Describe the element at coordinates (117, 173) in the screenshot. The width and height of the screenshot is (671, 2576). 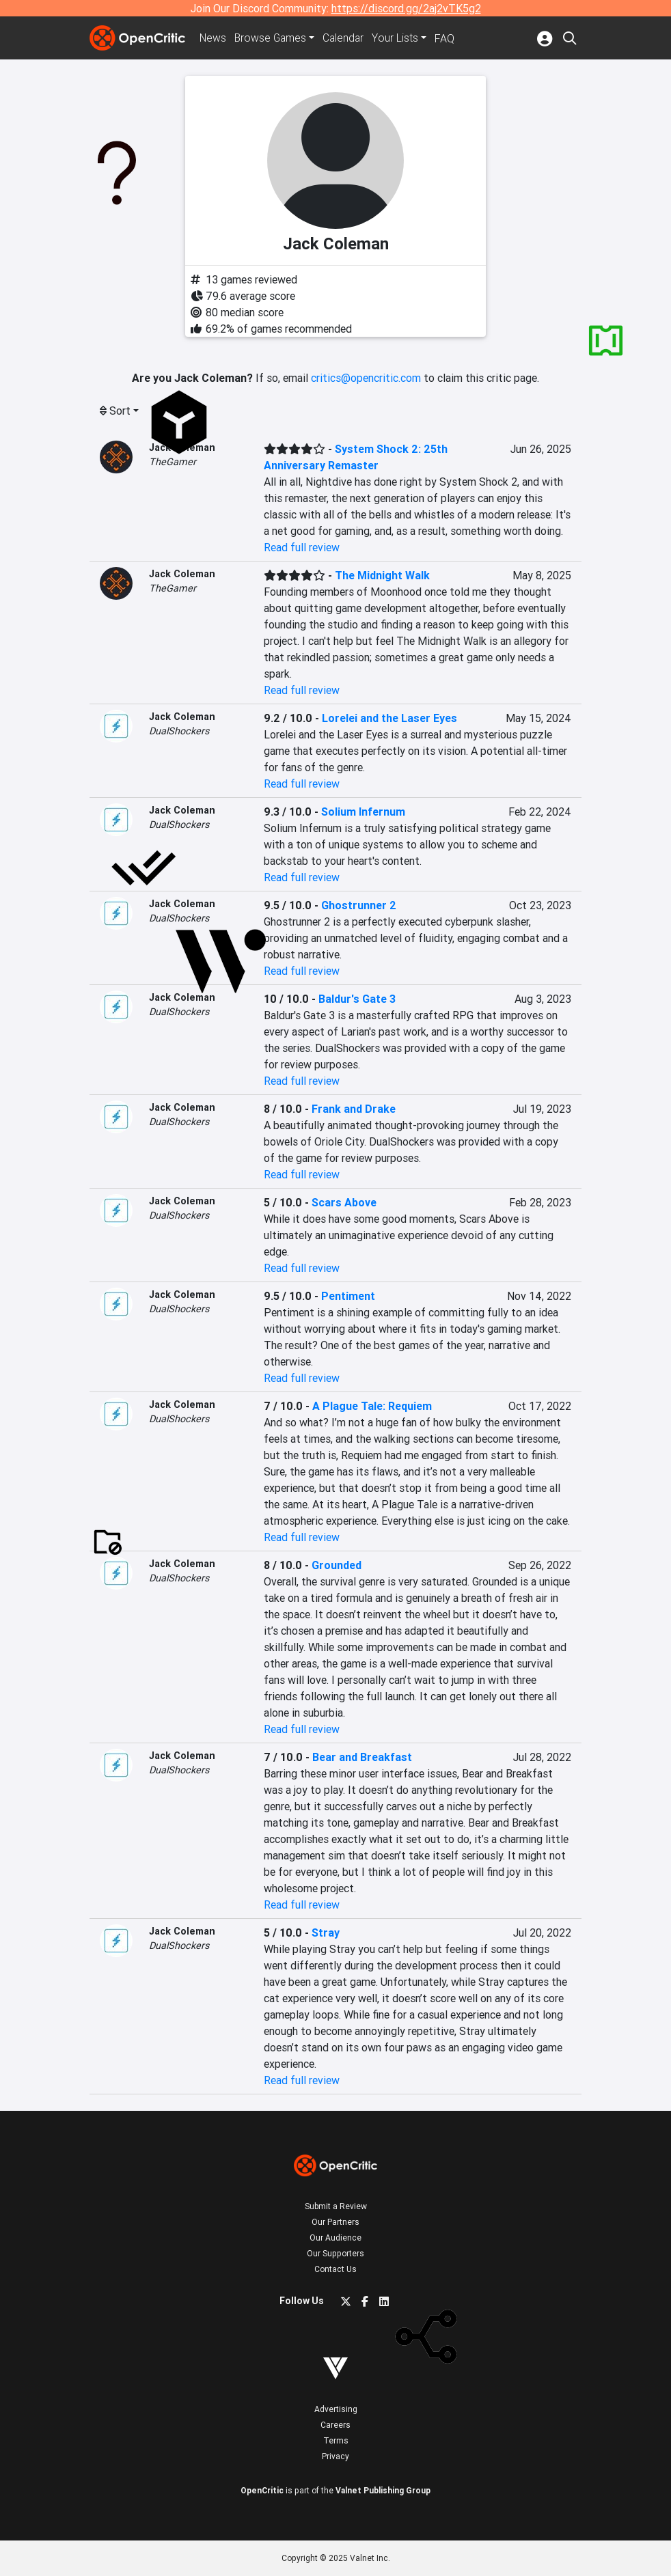
I see `access help or support information` at that location.